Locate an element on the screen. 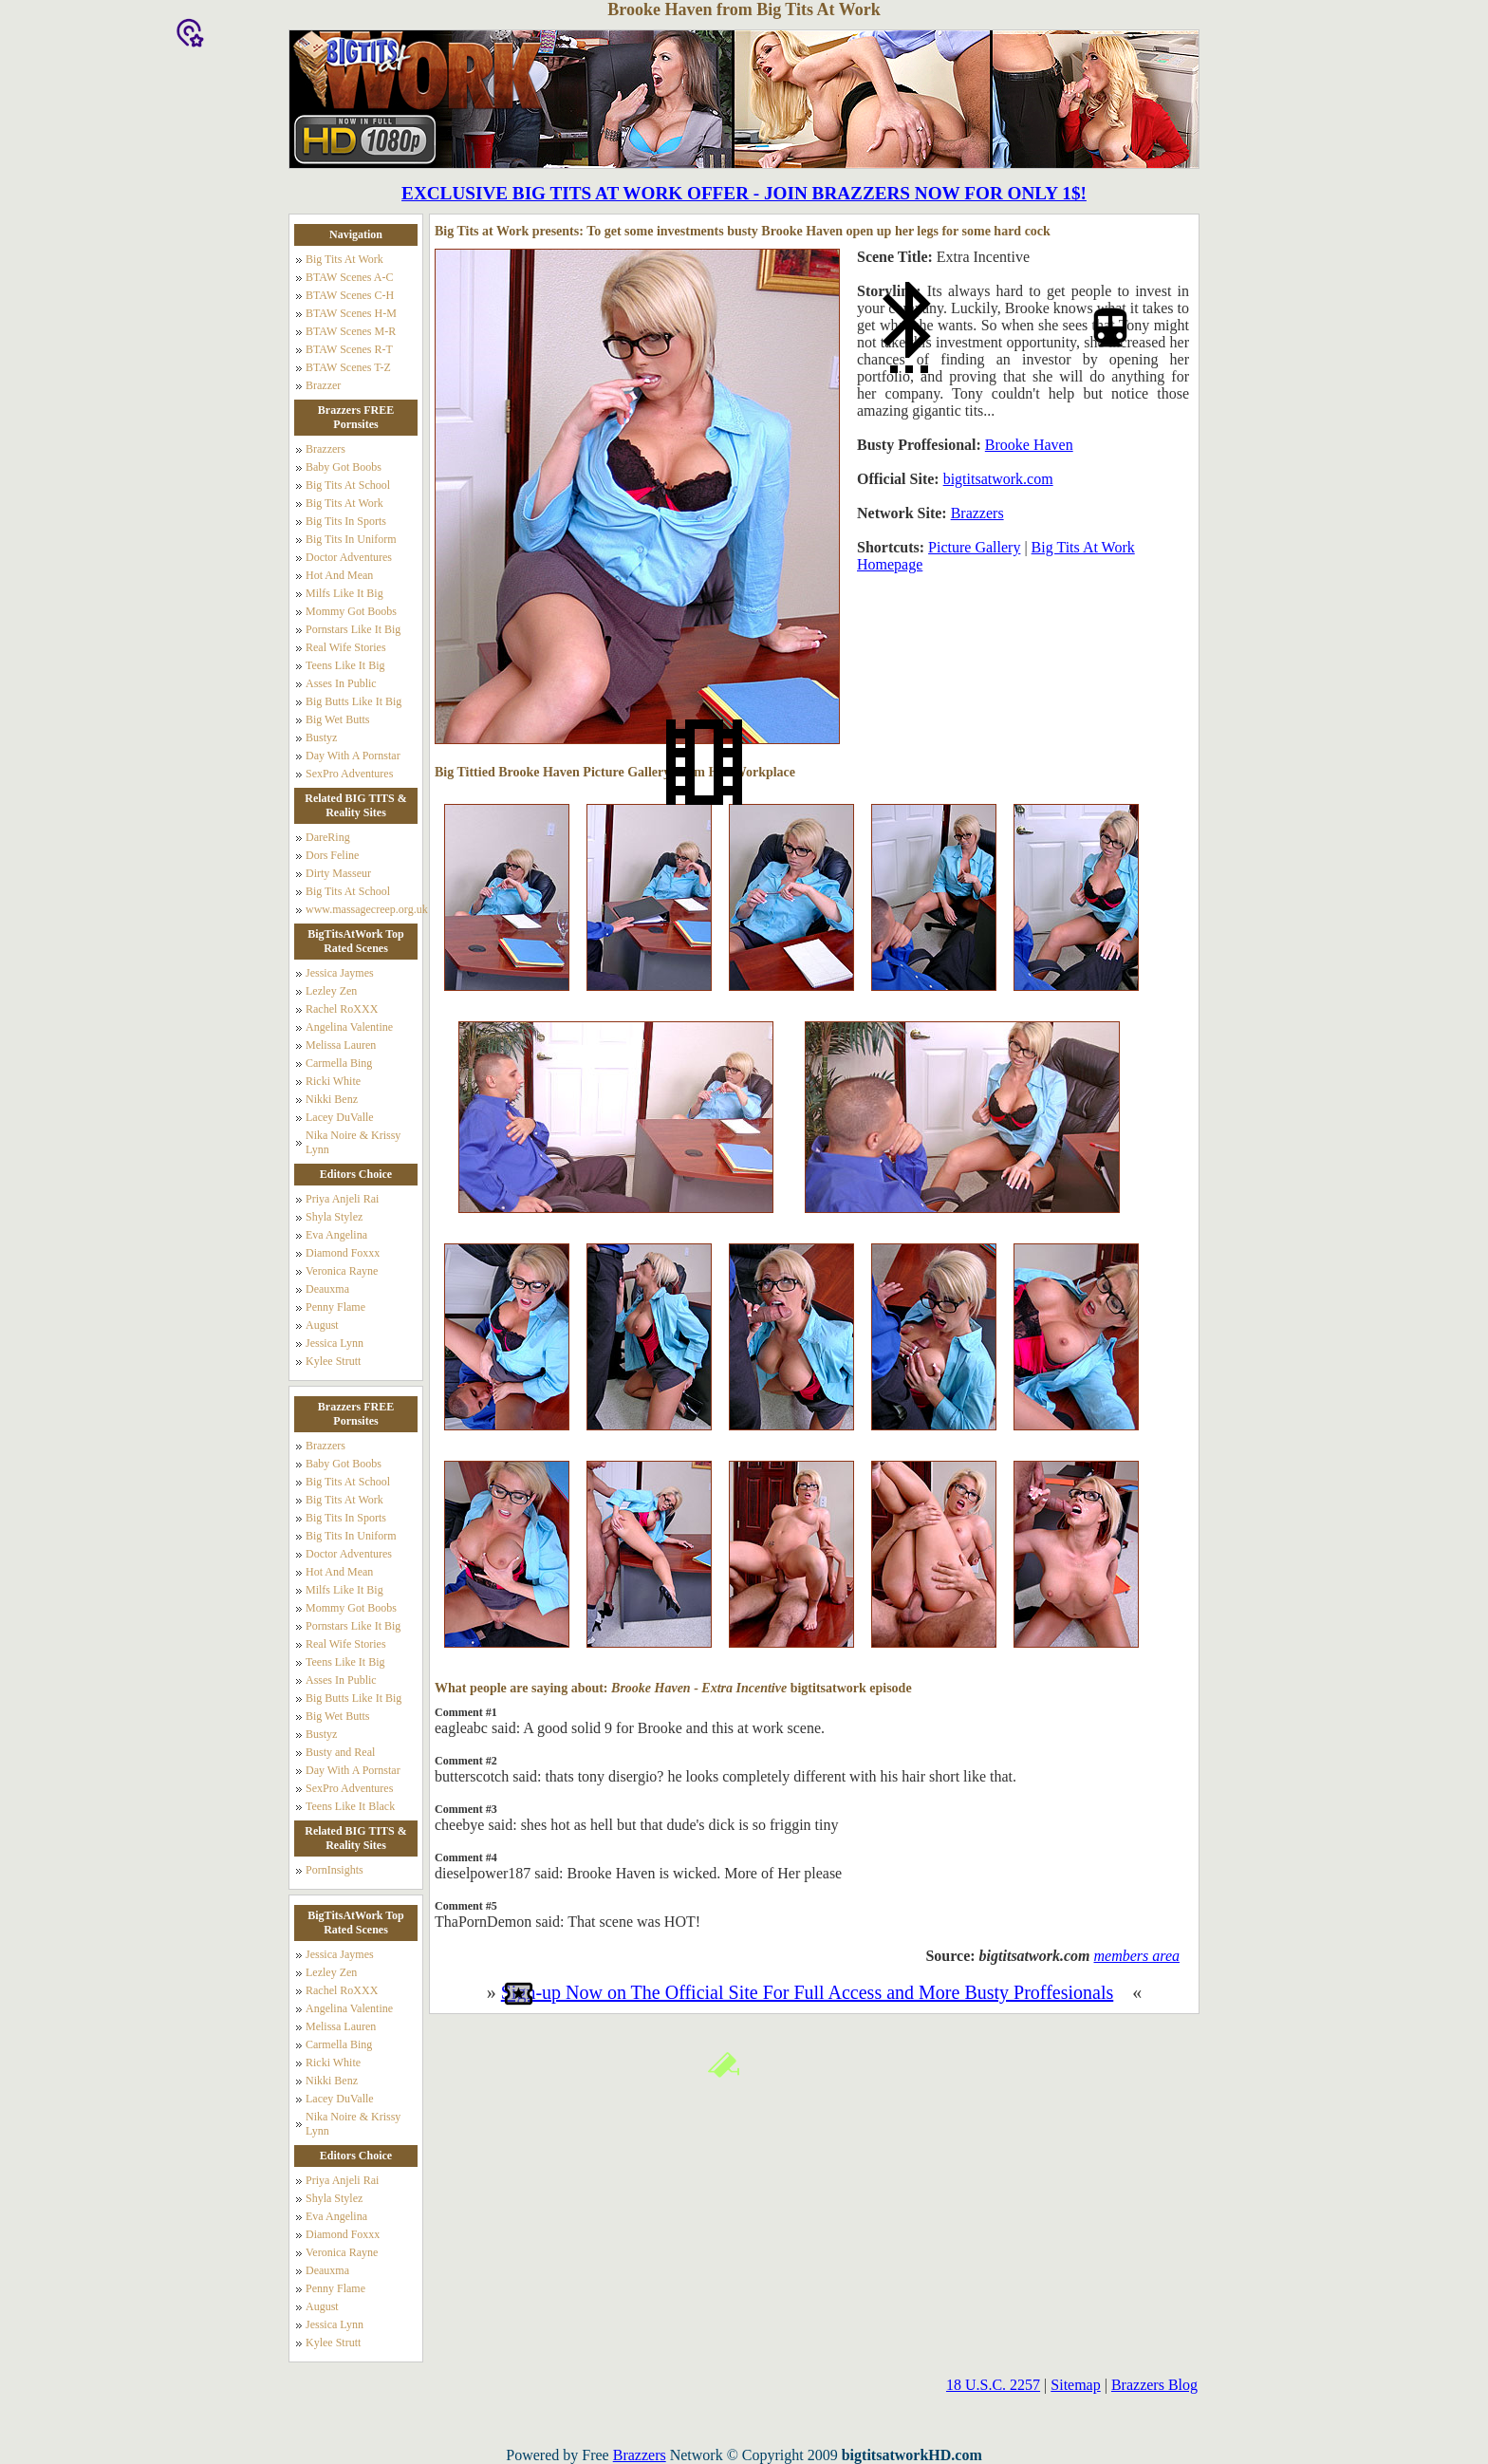 This screenshot has height=2464, width=1488. access security camera feed is located at coordinates (723, 2066).